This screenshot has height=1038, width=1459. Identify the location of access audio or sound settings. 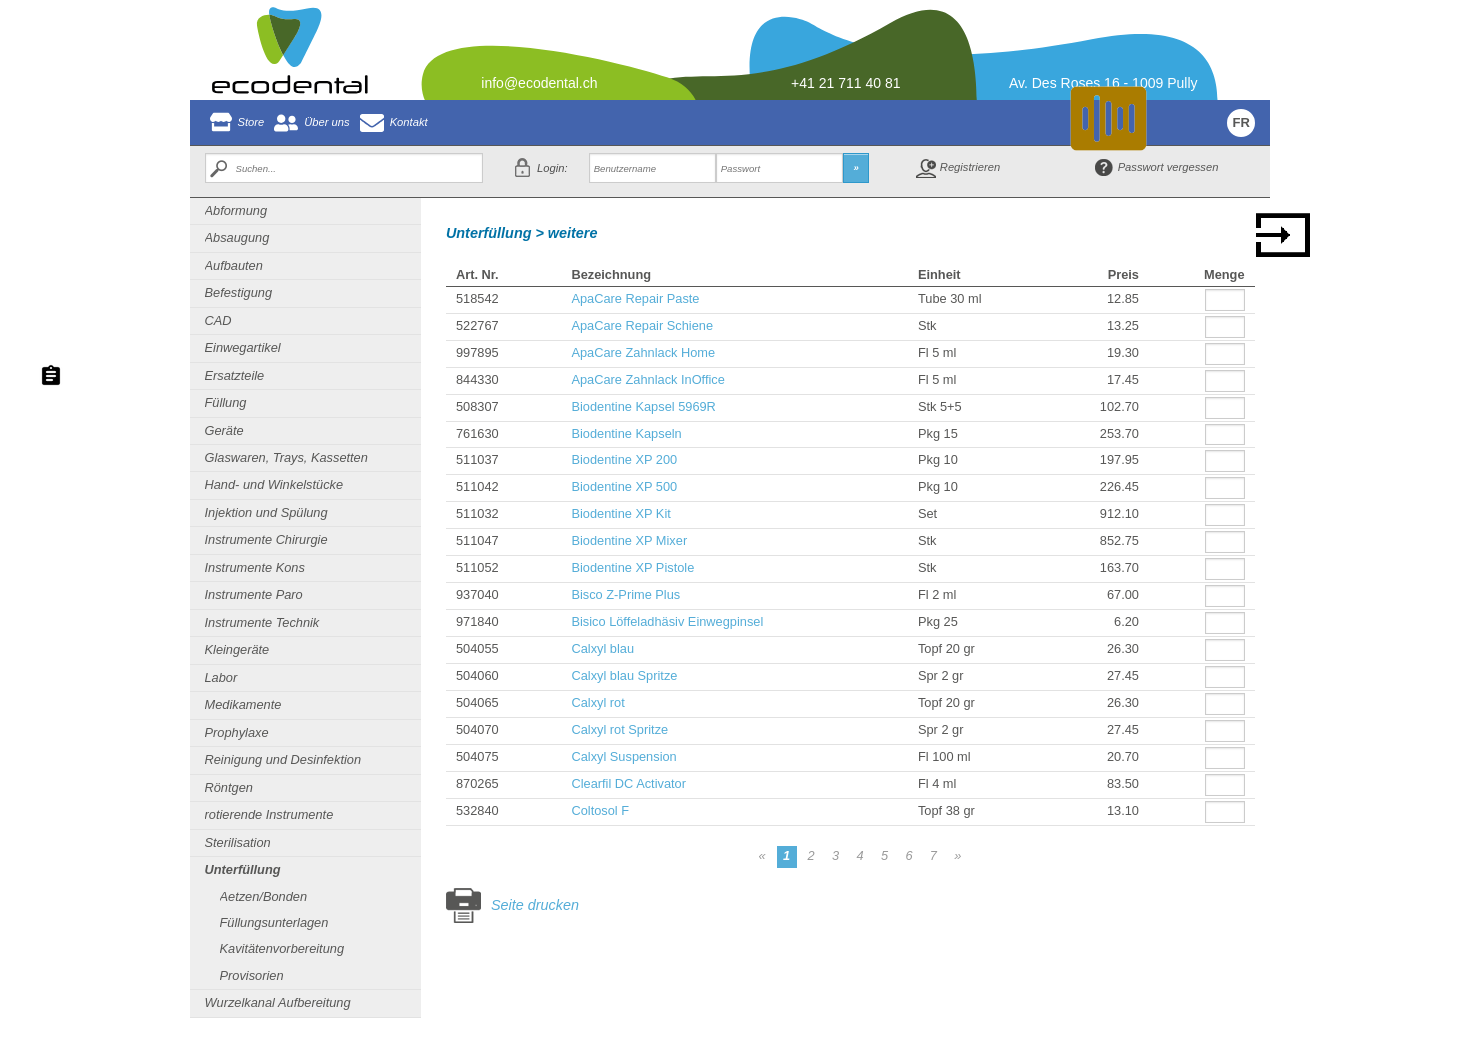
(1108, 118).